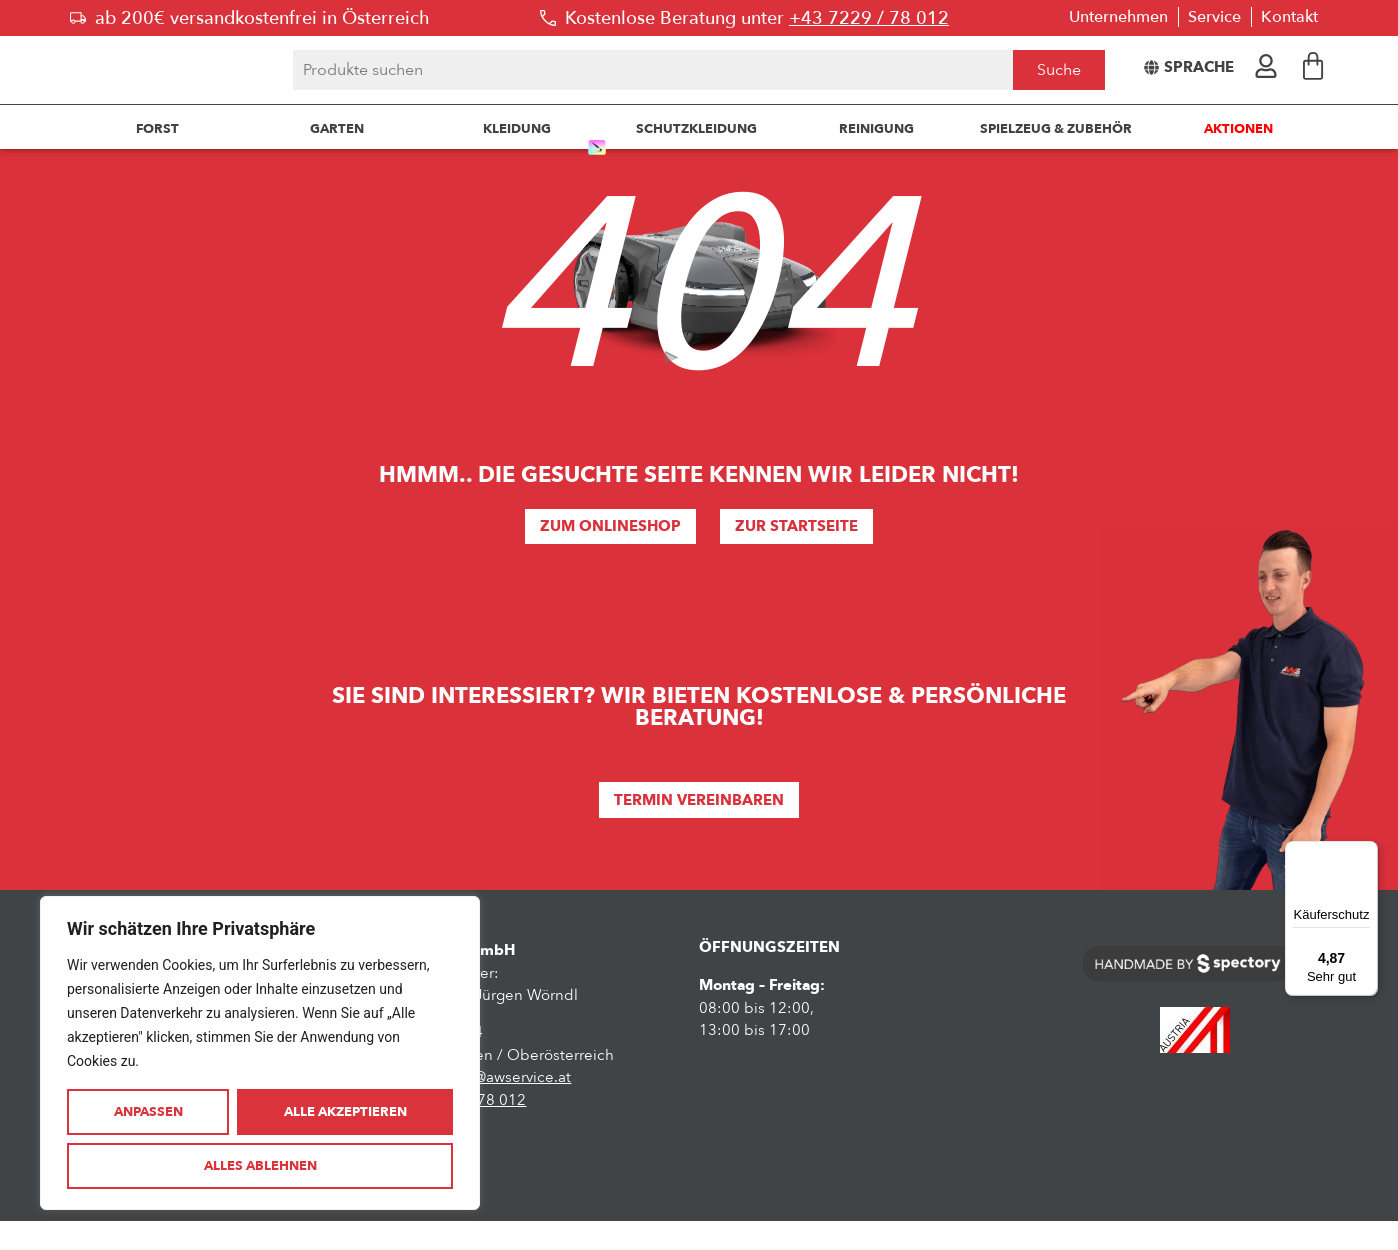  I want to click on open a Krita project file, so click(597, 147).